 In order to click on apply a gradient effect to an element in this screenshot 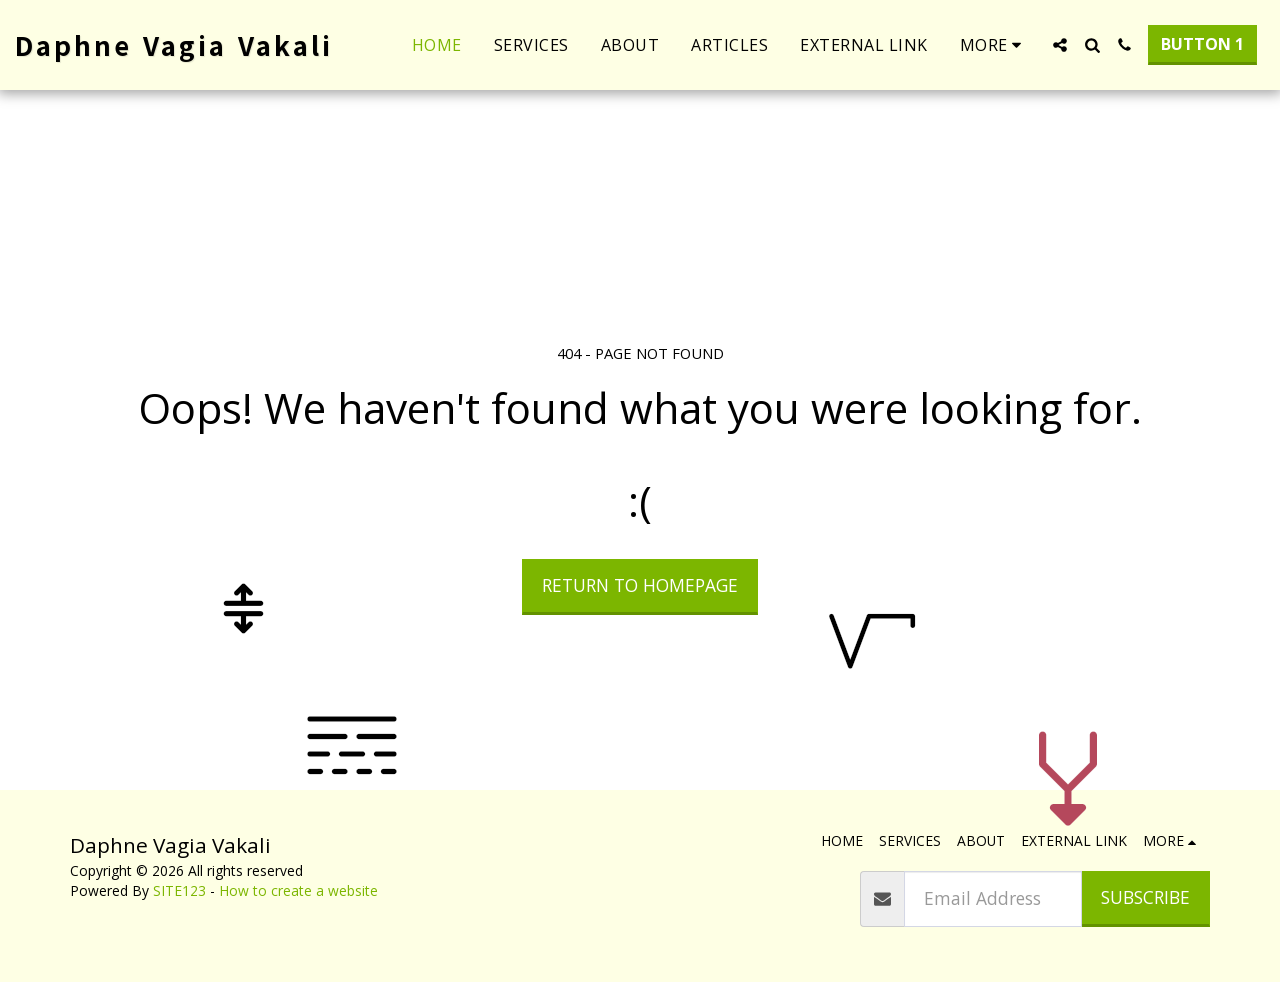, I will do `click(352, 747)`.